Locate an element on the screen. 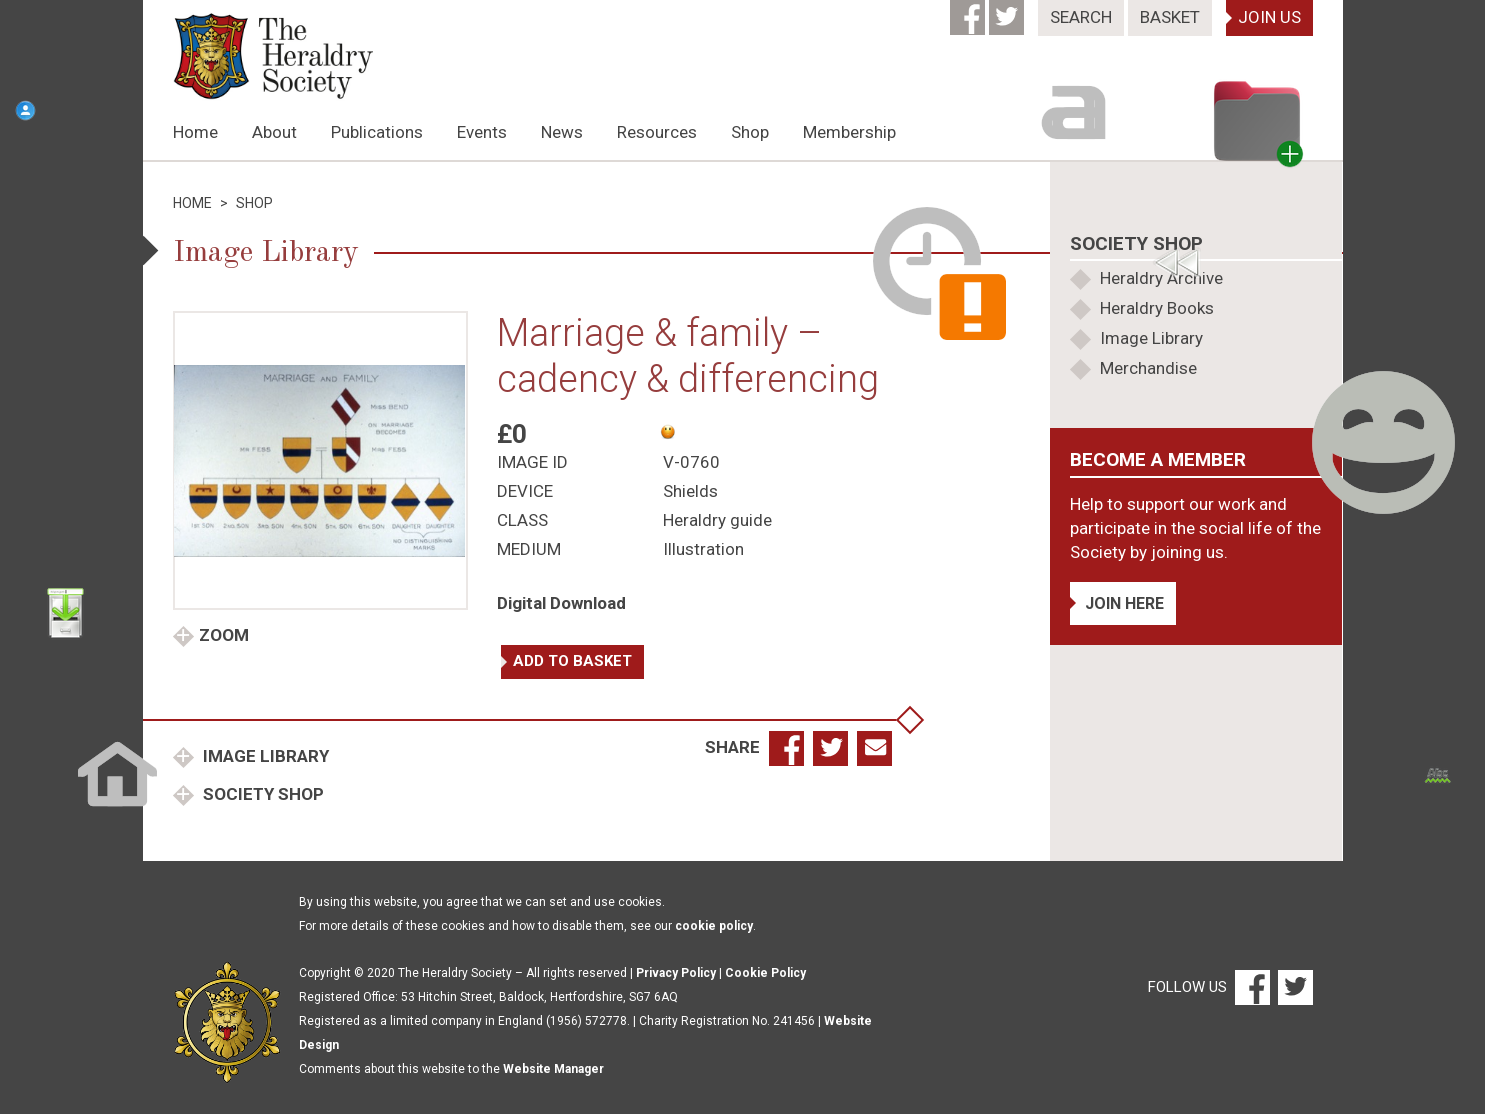 This screenshot has width=1485, height=1114. indicates an upcoming appointment or event is located at coordinates (939, 273).